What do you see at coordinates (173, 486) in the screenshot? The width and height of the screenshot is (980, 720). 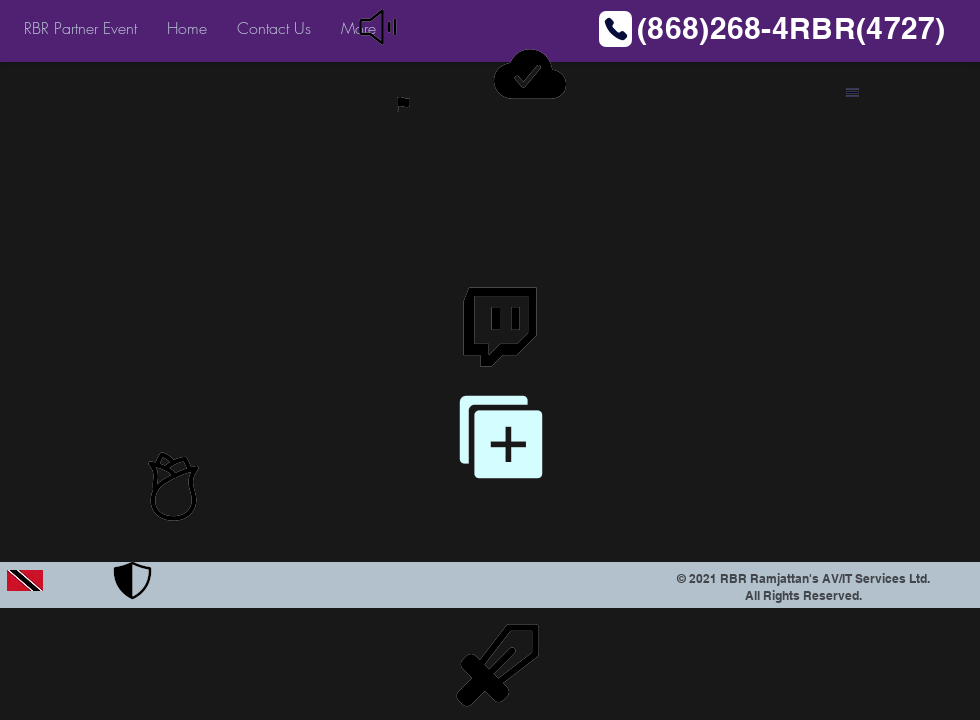 I see `add to favorites or wishlist` at bounding box center [173, 486].